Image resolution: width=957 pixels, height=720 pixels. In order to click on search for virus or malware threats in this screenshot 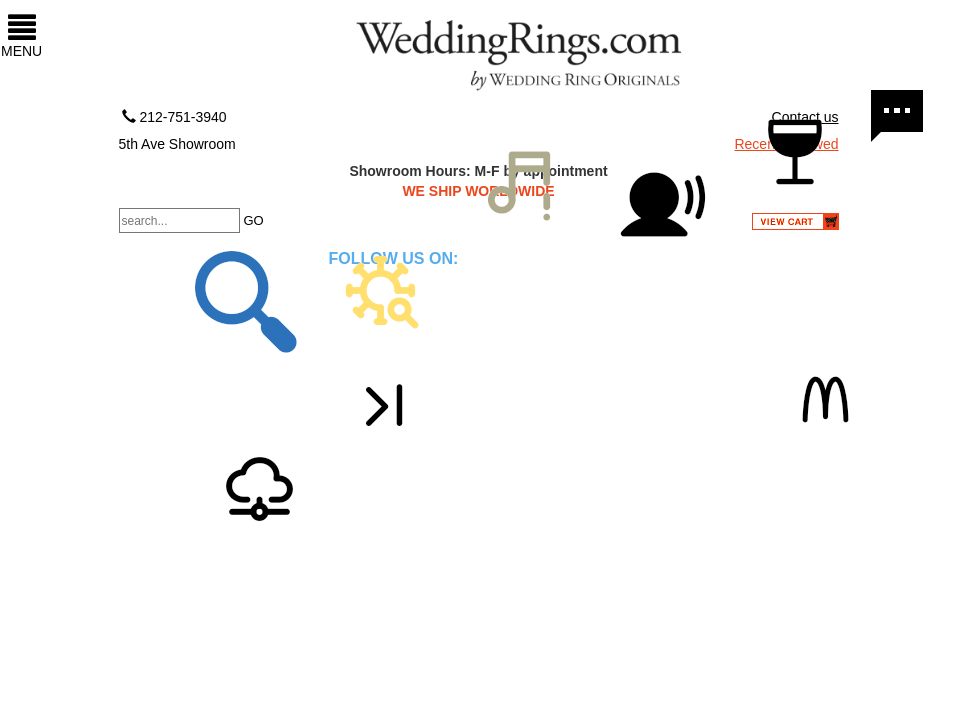, I will do `click(380, 290)`.